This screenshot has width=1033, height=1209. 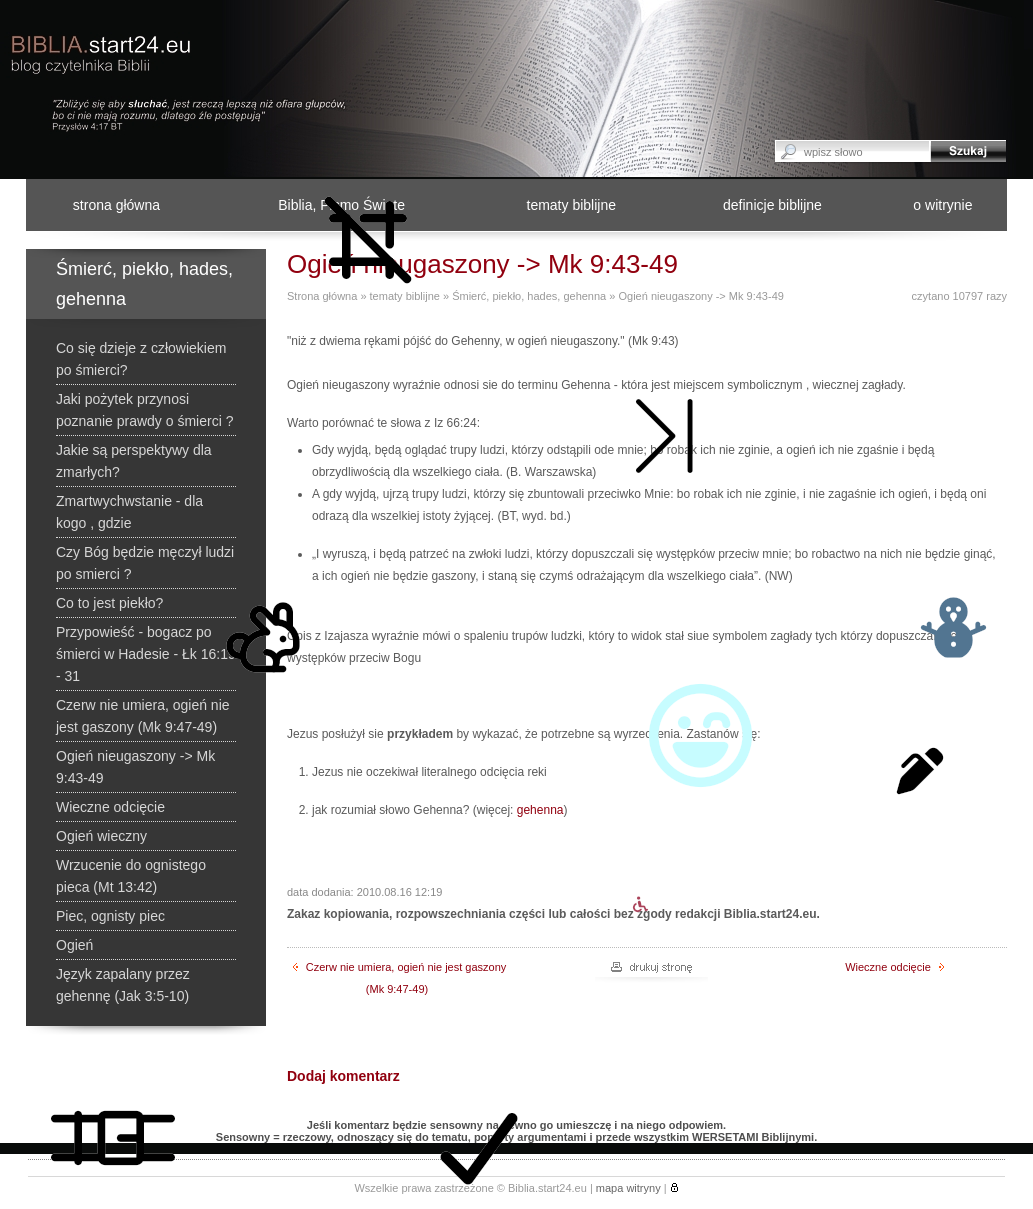 I want to click on winter or holiday-themed content indicator, so click(x=953, y=627).